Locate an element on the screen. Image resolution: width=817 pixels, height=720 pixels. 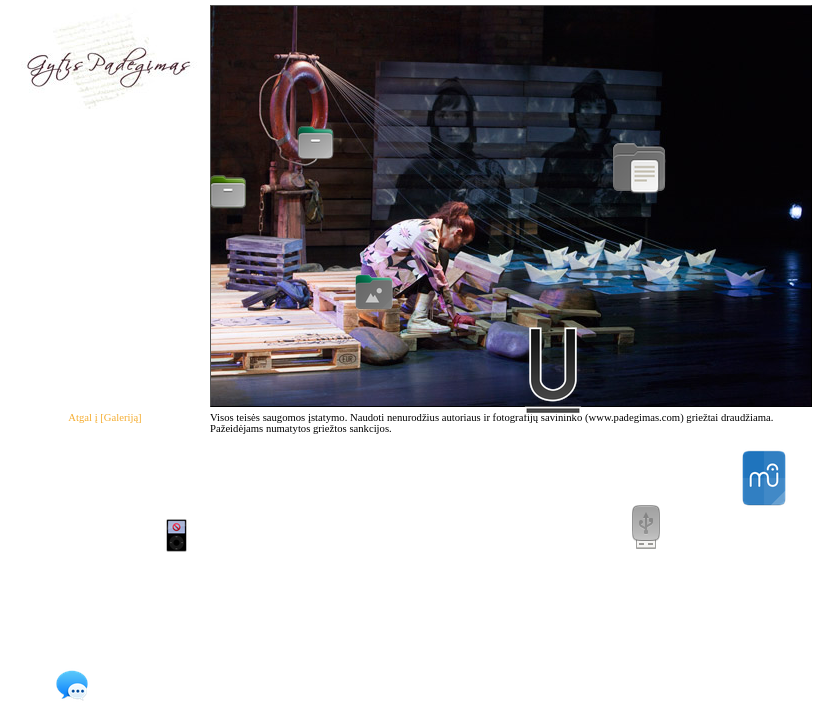
open a MuseScore 3 music notation file is located at coordinates (764, 478).